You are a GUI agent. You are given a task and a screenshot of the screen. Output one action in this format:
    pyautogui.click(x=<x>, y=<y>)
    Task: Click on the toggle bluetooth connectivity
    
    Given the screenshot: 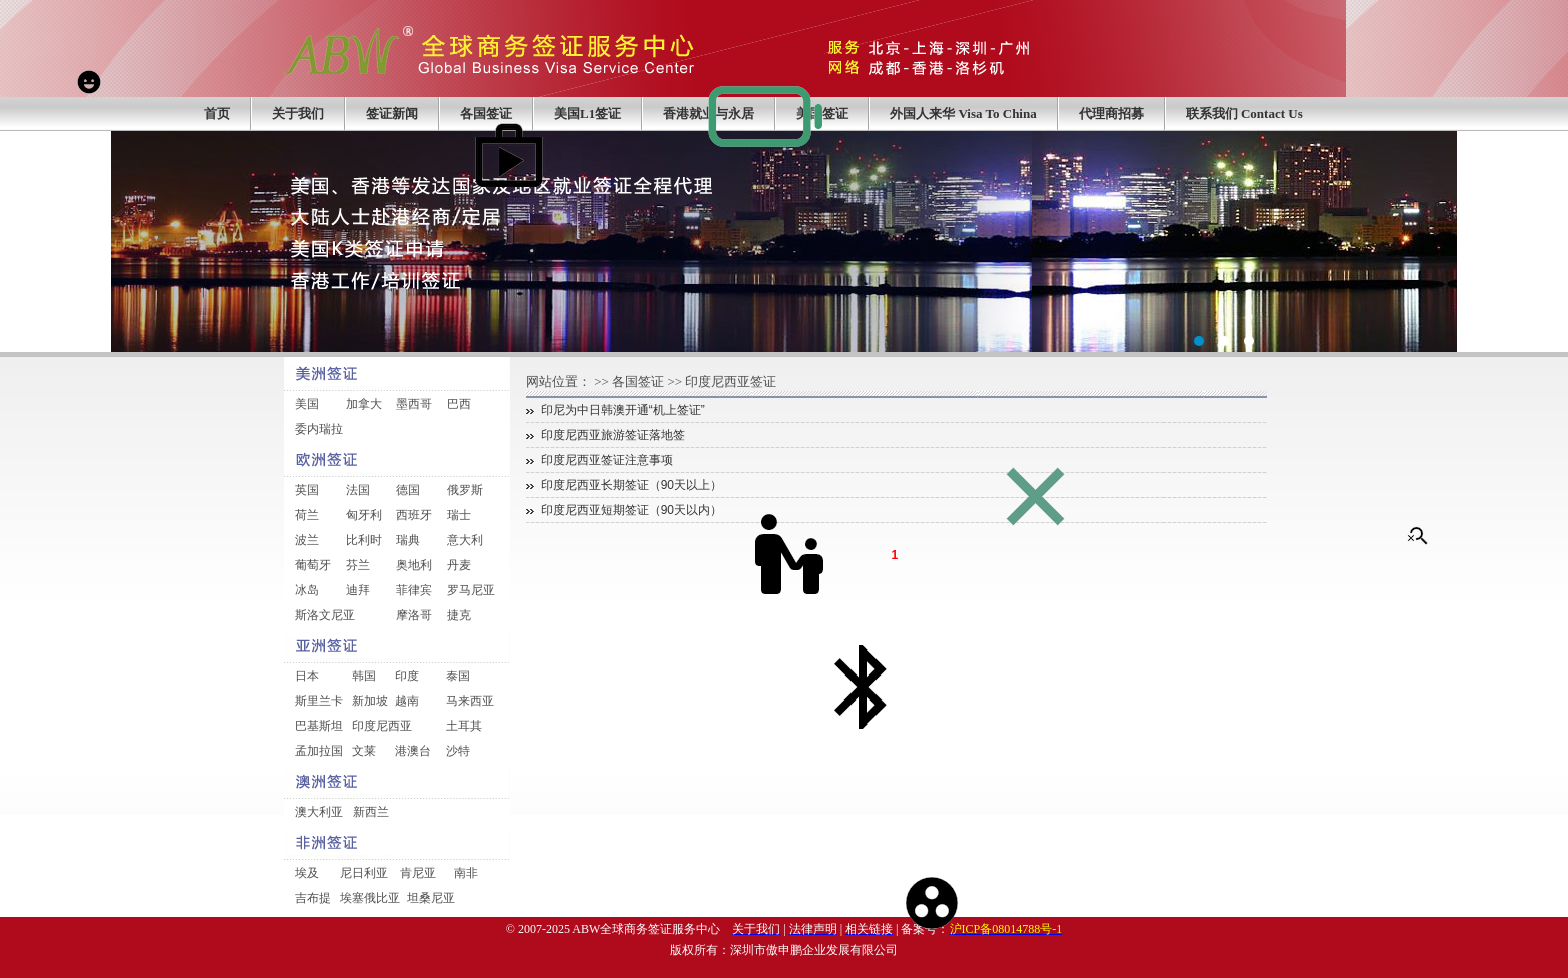 What is the action you would take?
    pyautogui.click(x=863, y=687)
    